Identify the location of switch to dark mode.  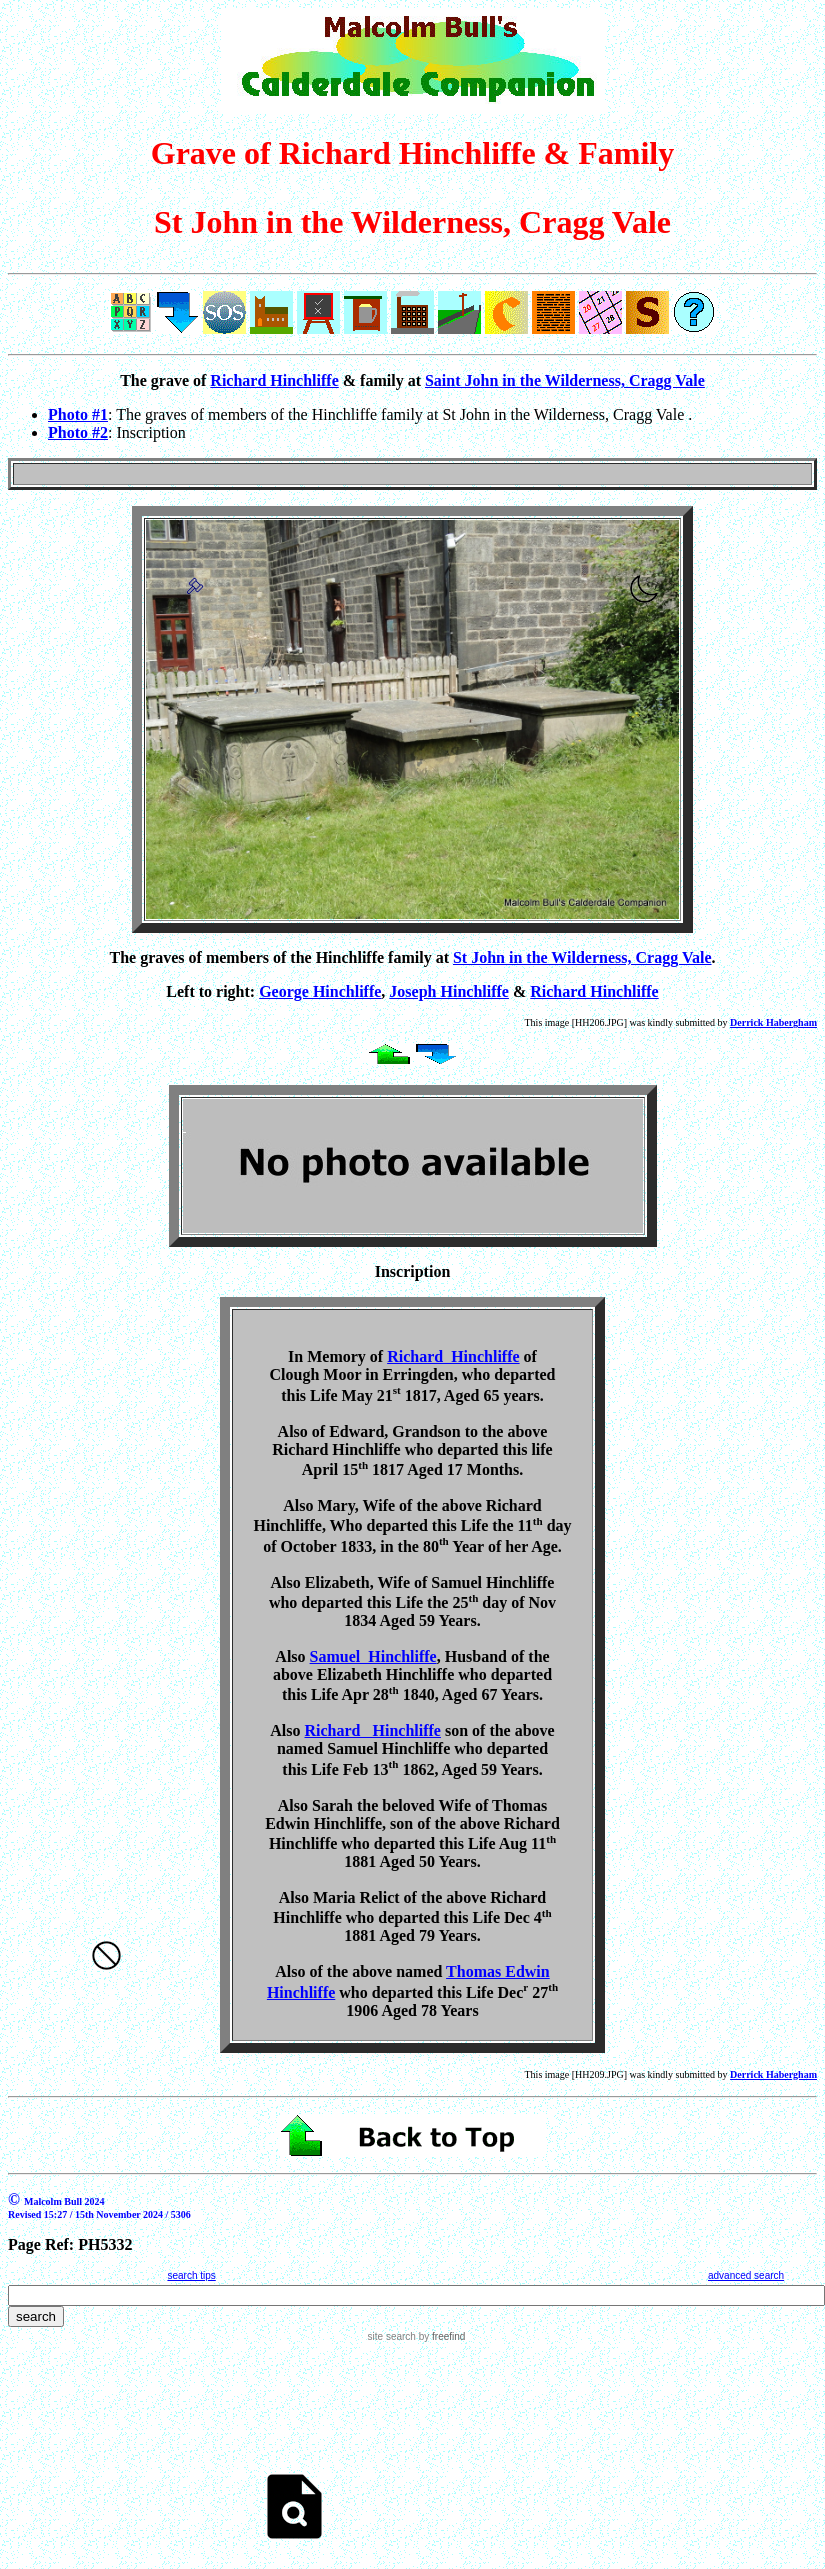
(643, 589).